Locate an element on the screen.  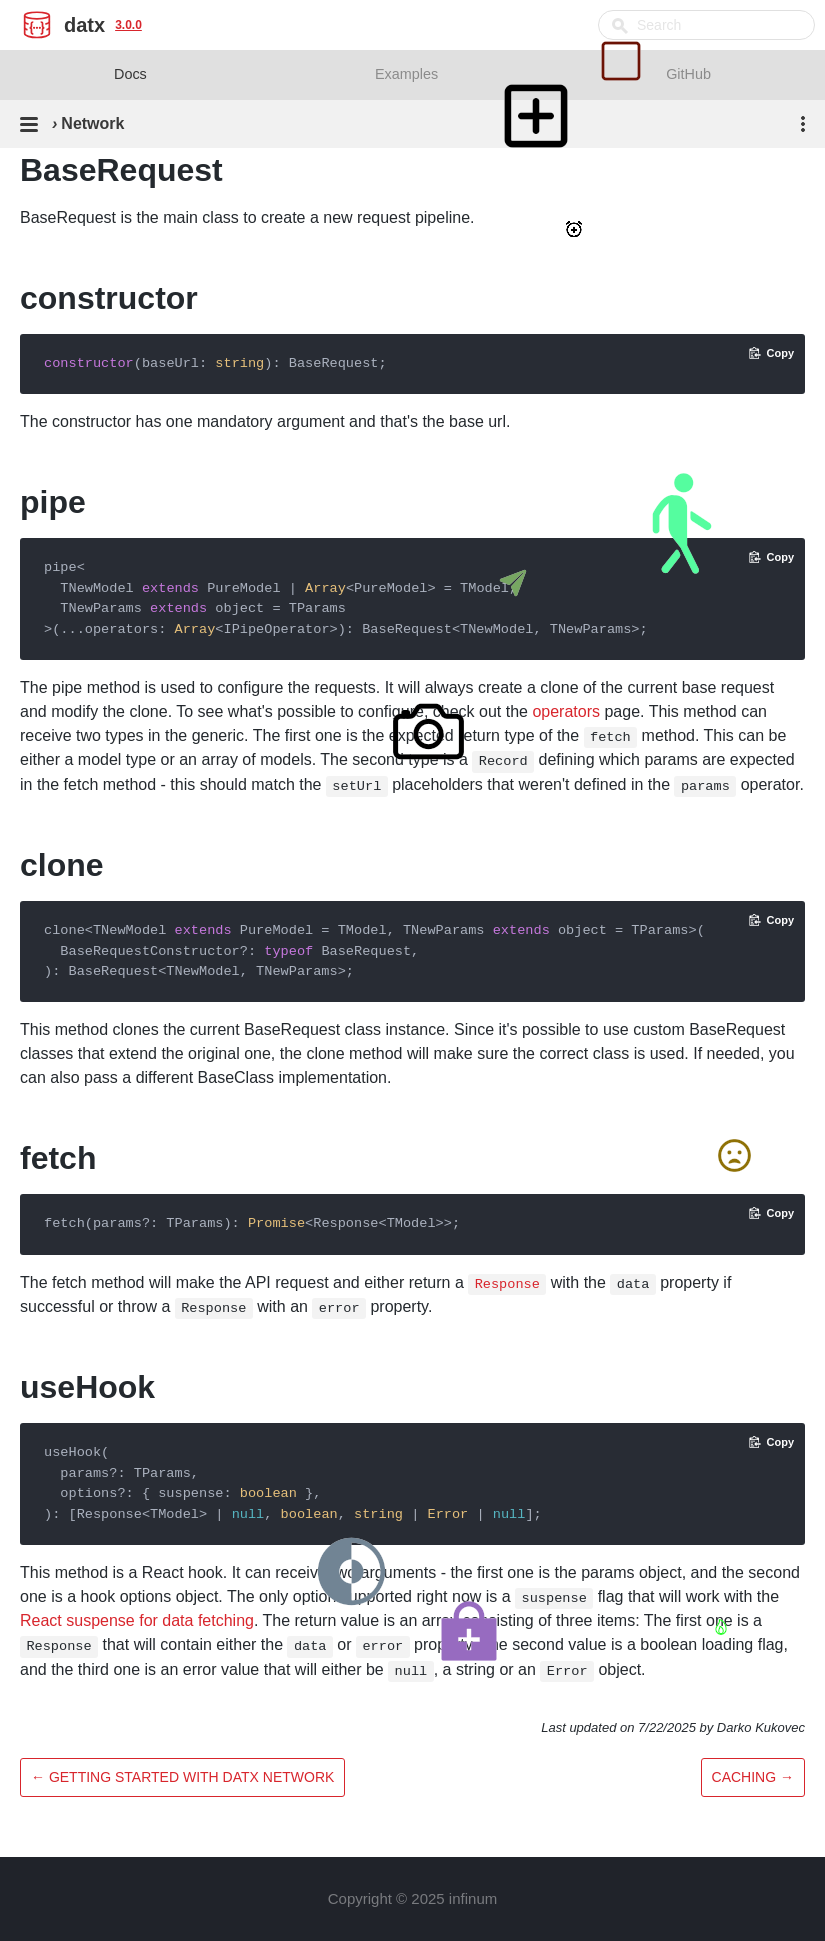
add a new alarm is located at coordinates (574, 229).